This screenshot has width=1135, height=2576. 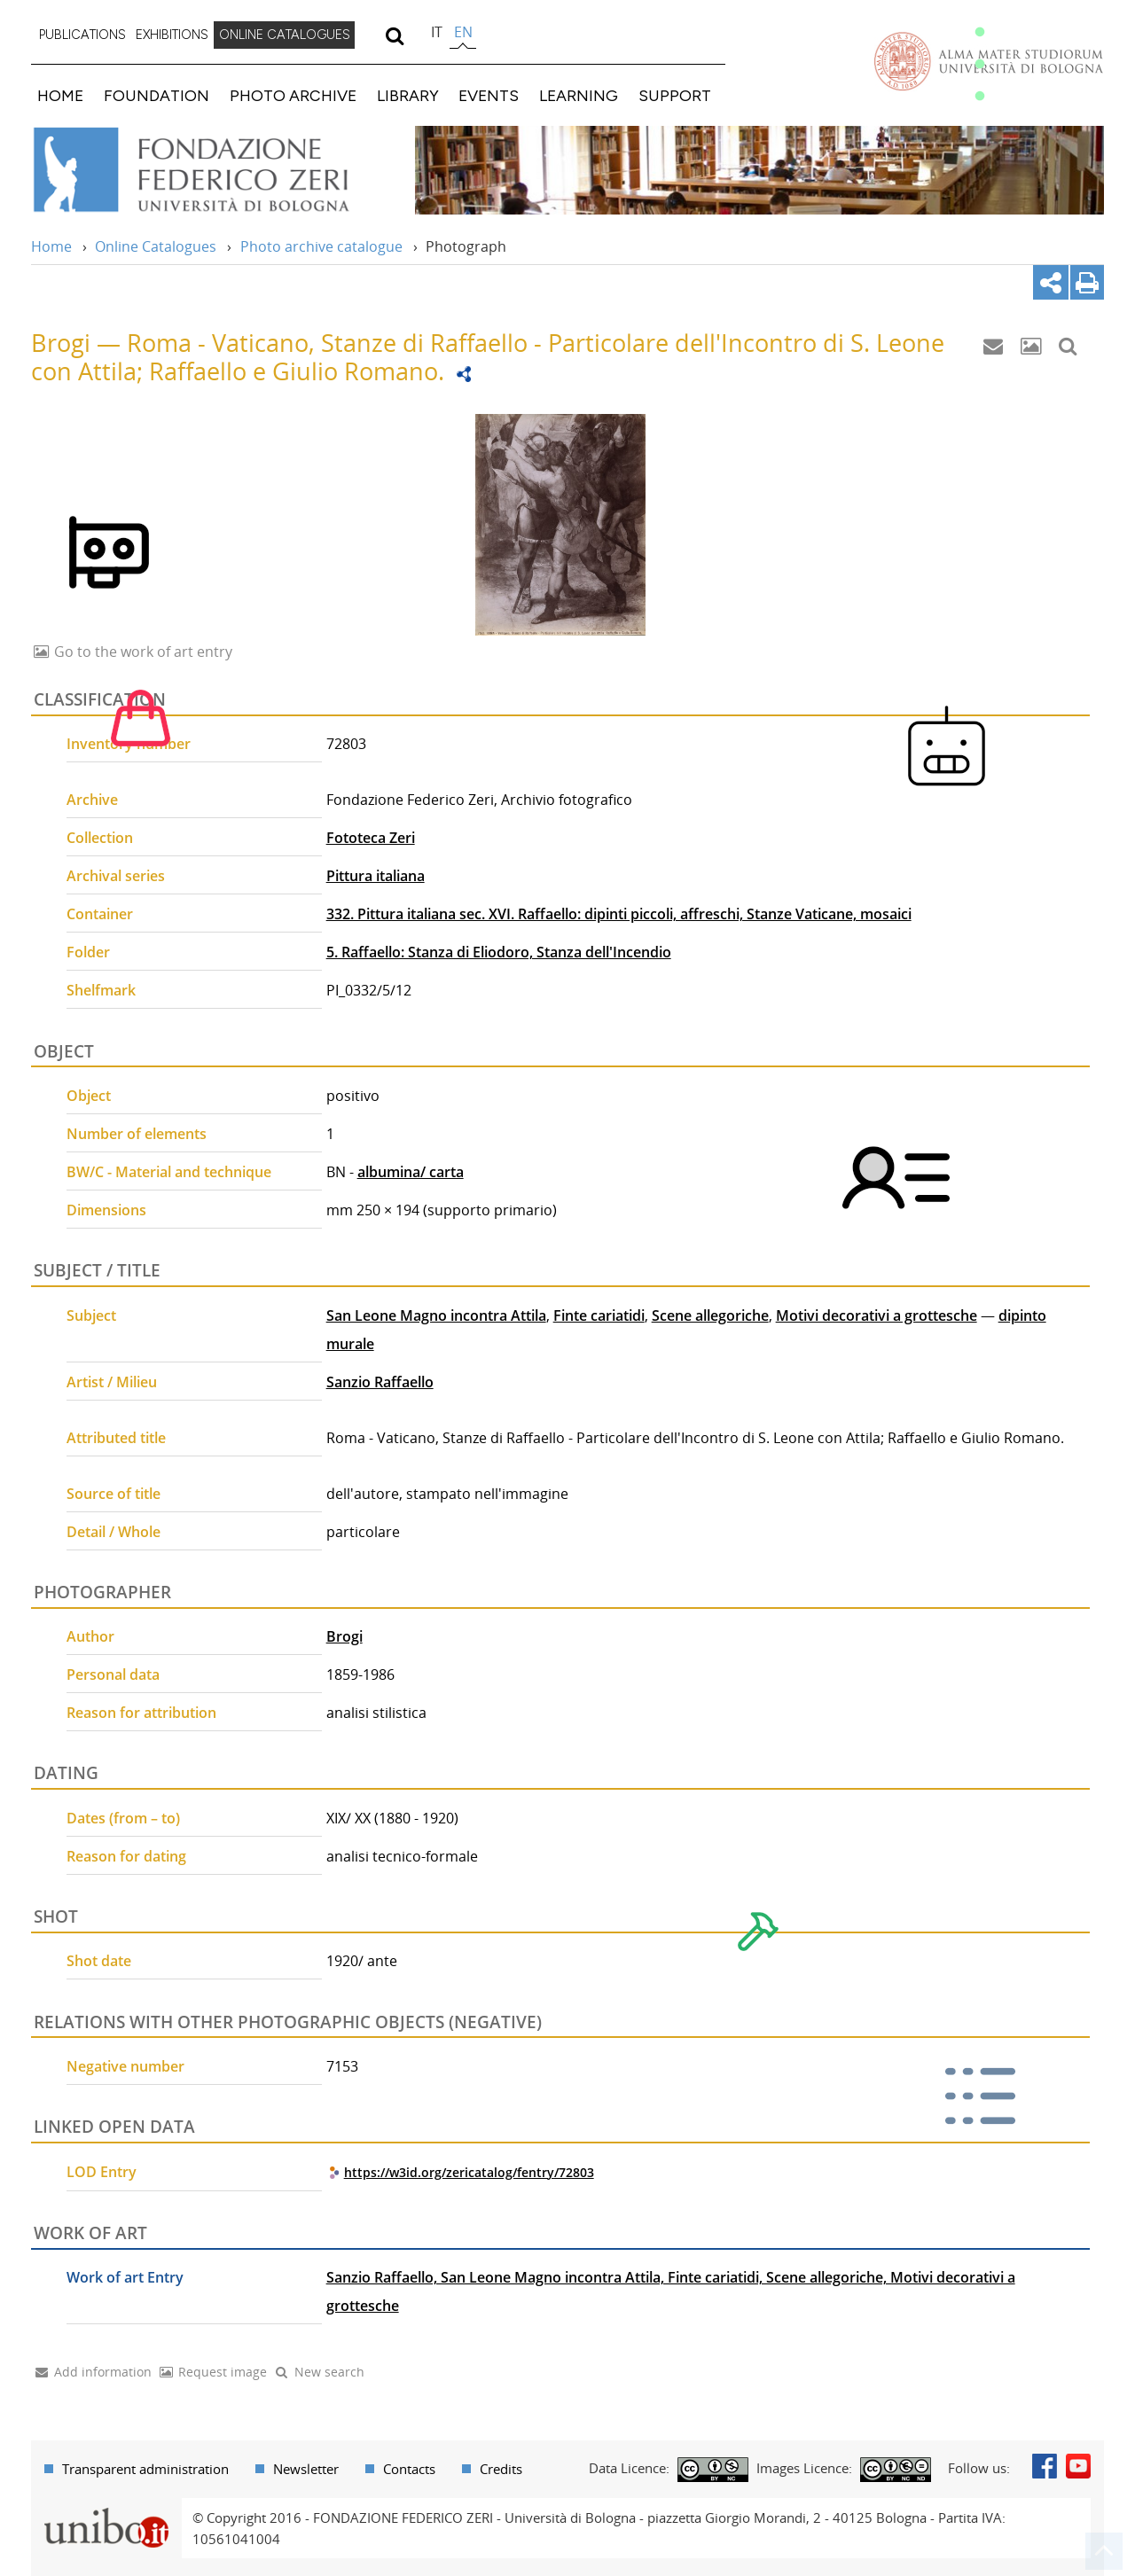 What do you see at coordinates (140, 719) in the screenshot?
I see `view your shopping bag` at bounding box center [140, 719].